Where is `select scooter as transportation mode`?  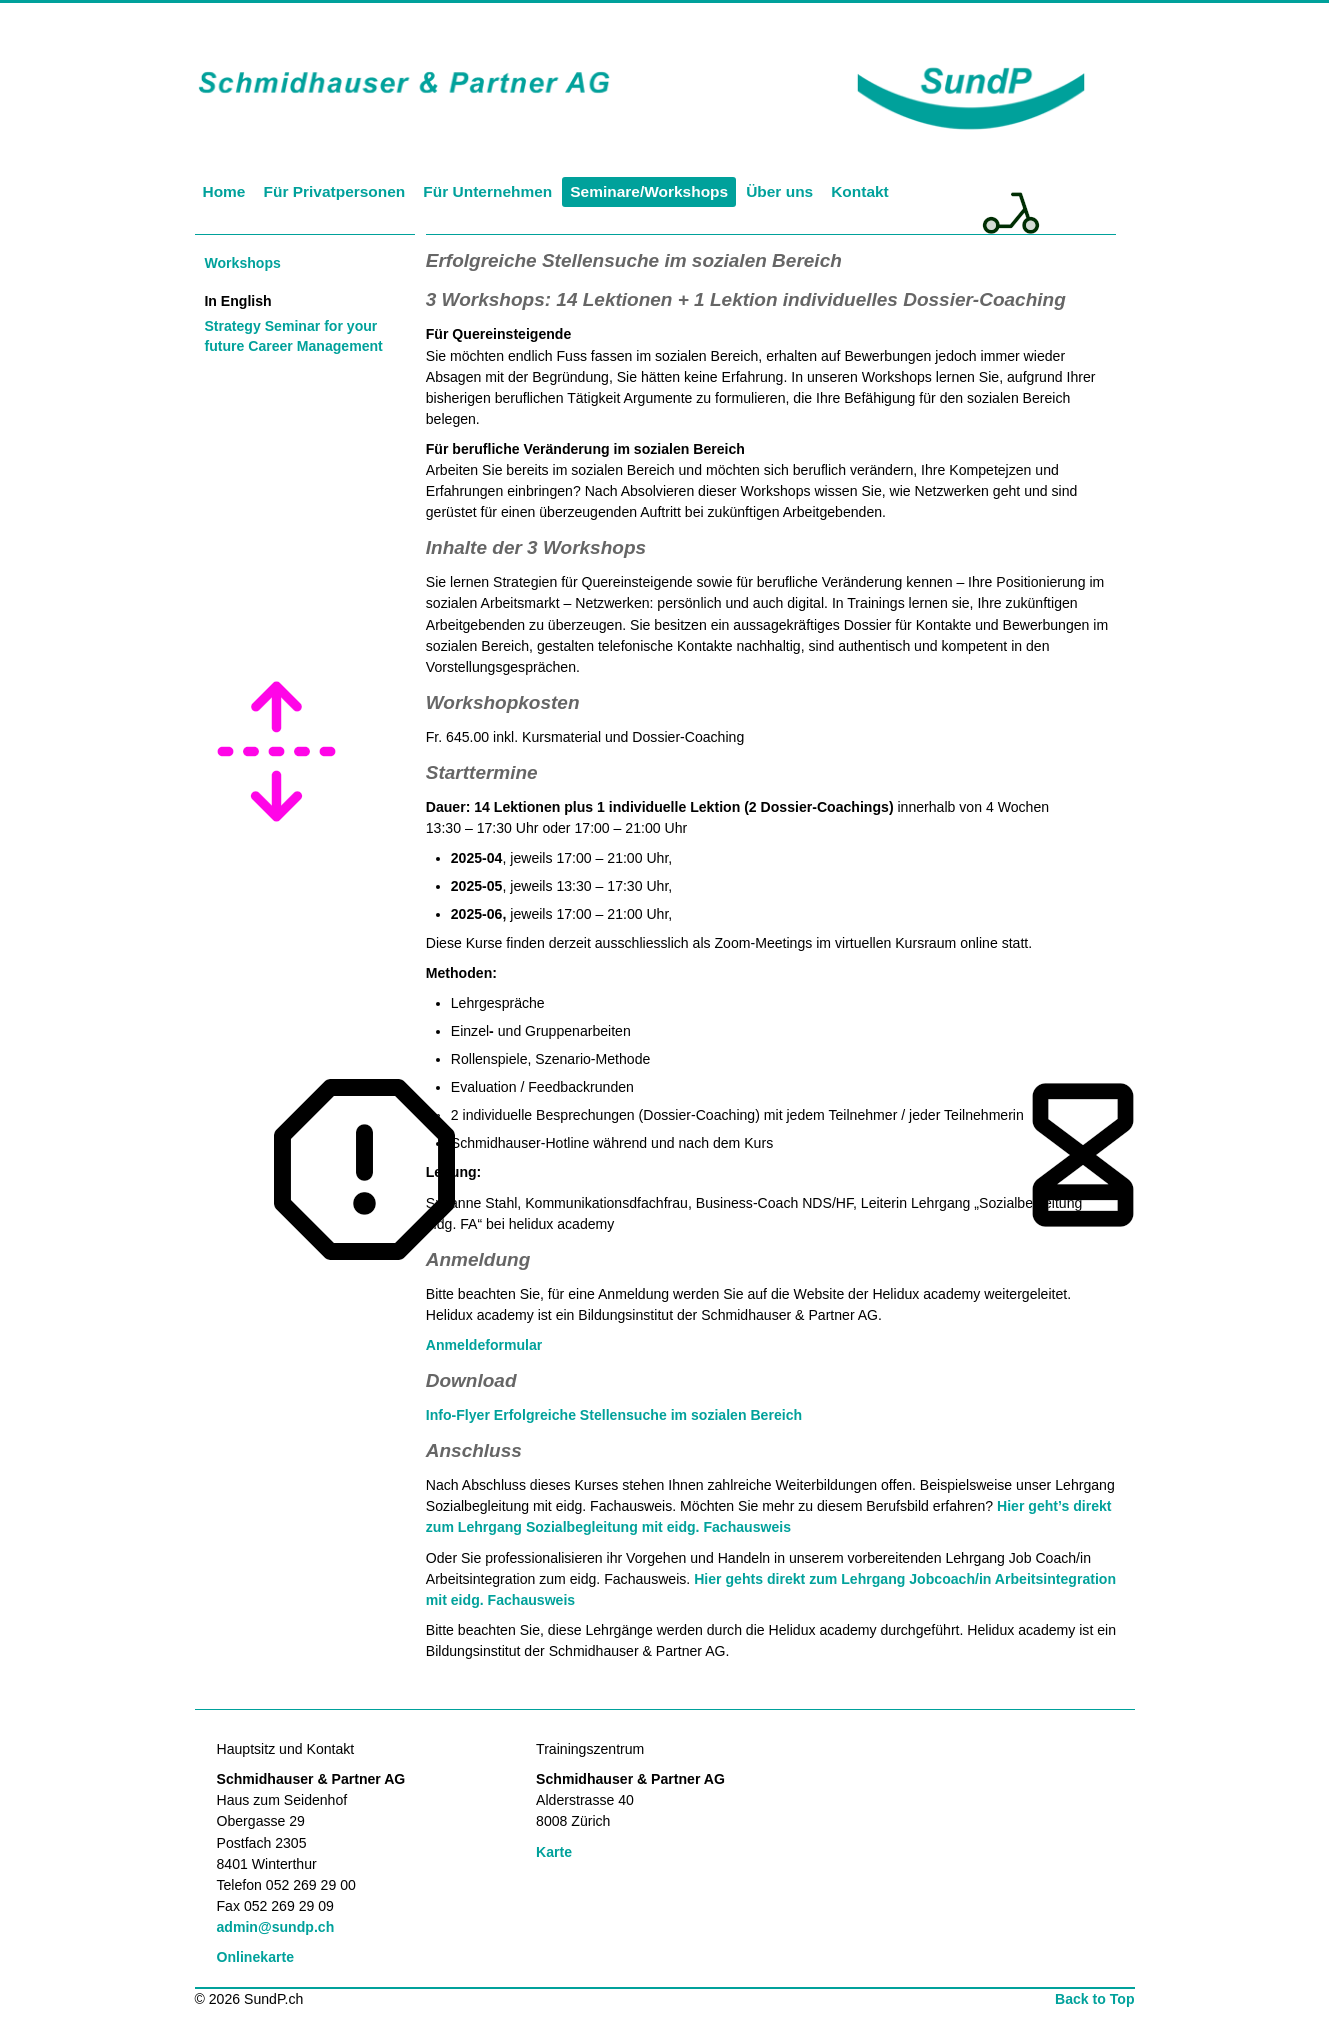
select scooter as transportation mode is located at coordinates (1011, 215).